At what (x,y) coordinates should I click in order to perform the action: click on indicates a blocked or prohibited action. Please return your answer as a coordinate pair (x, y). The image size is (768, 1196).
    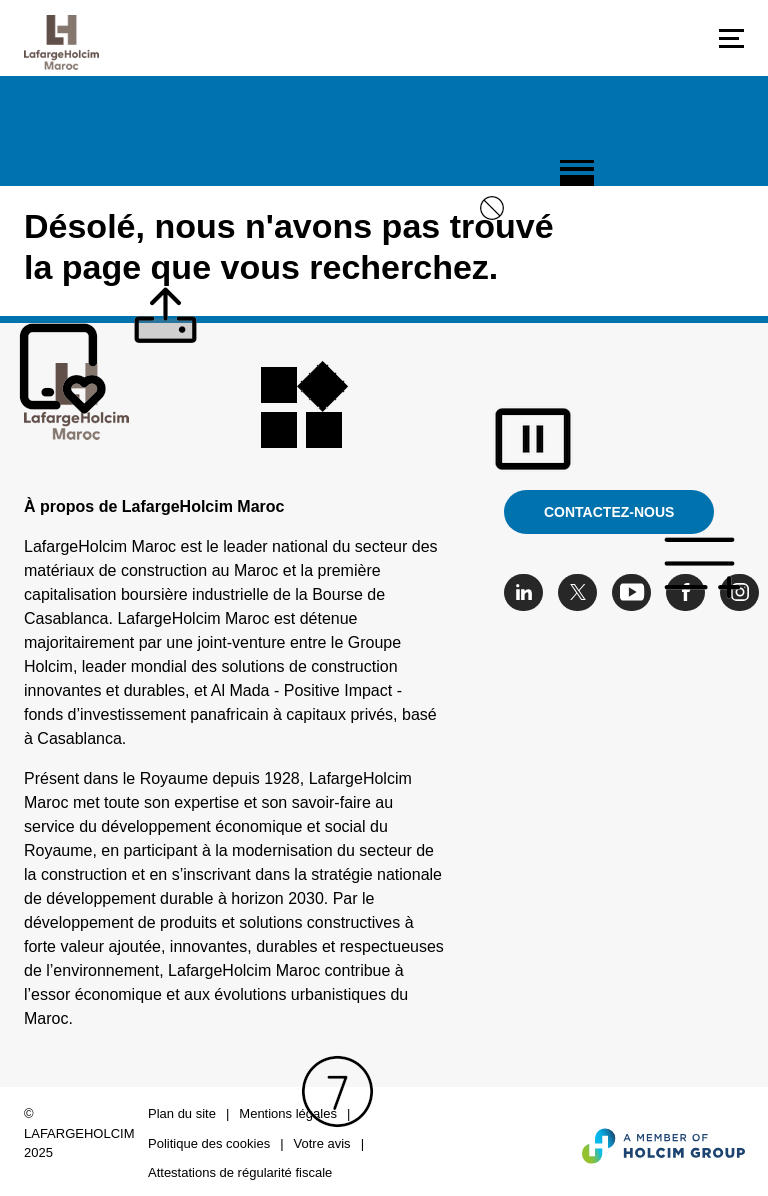
    Looking at the image, I should click on (492, 208).